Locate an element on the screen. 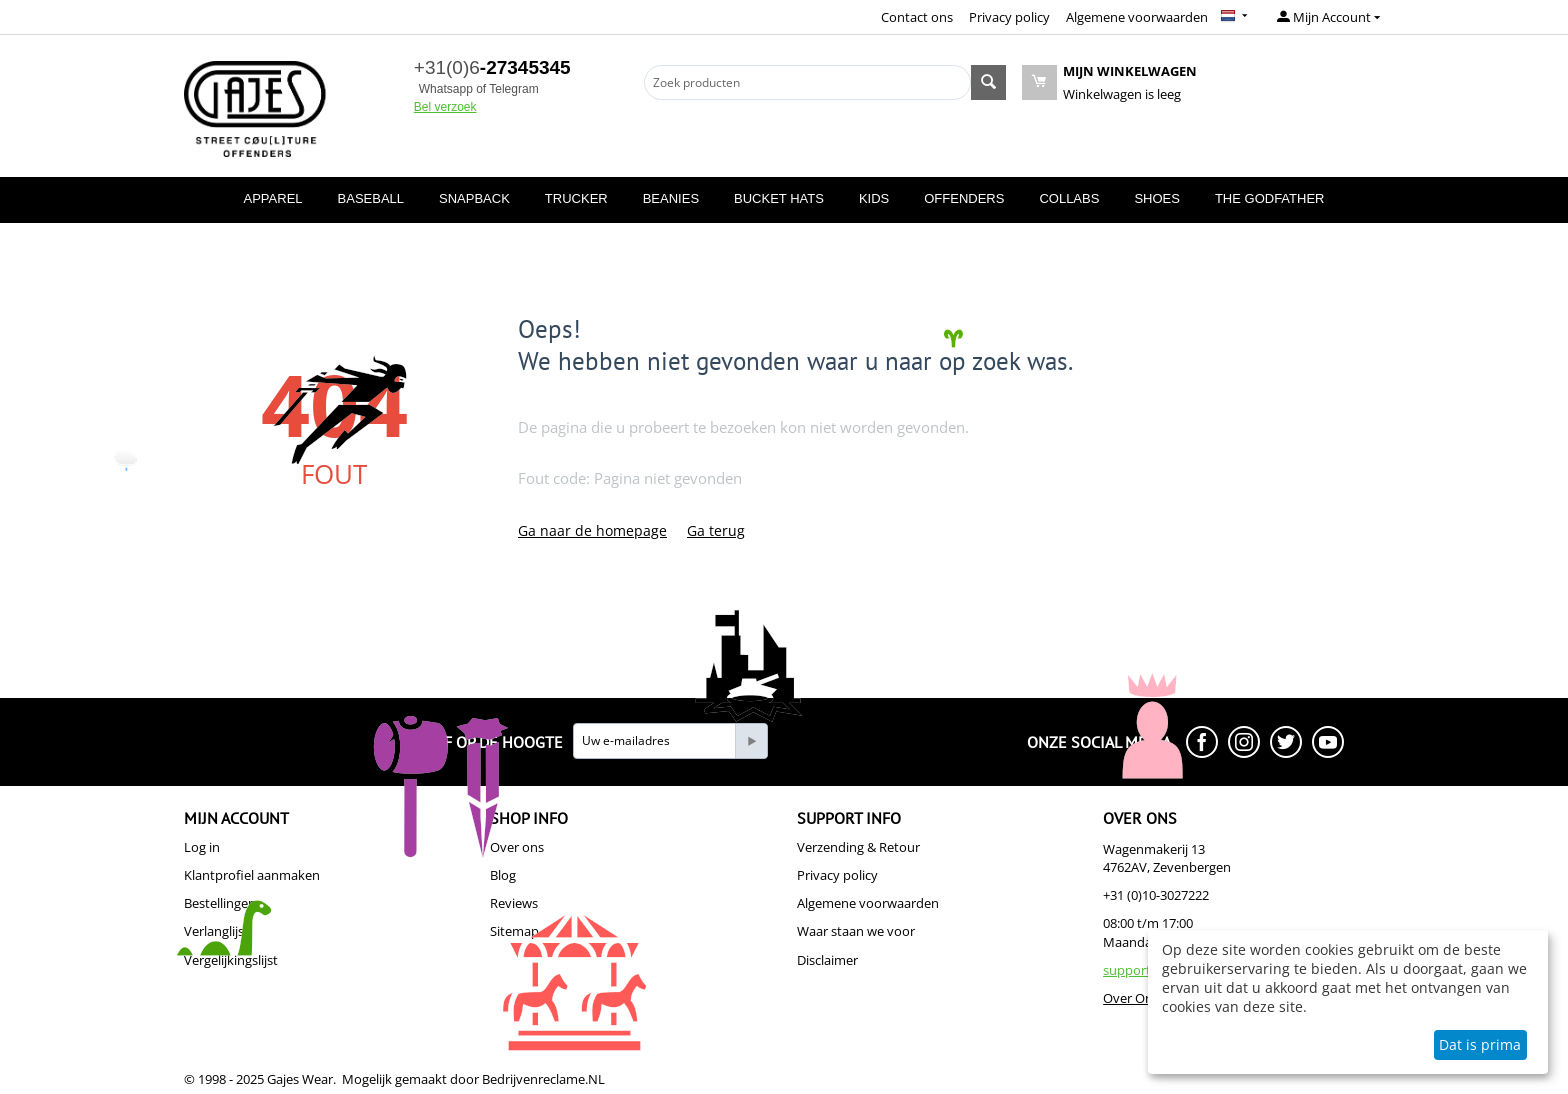  indicates aries zodiac sign is located at coordinates (953, 338).